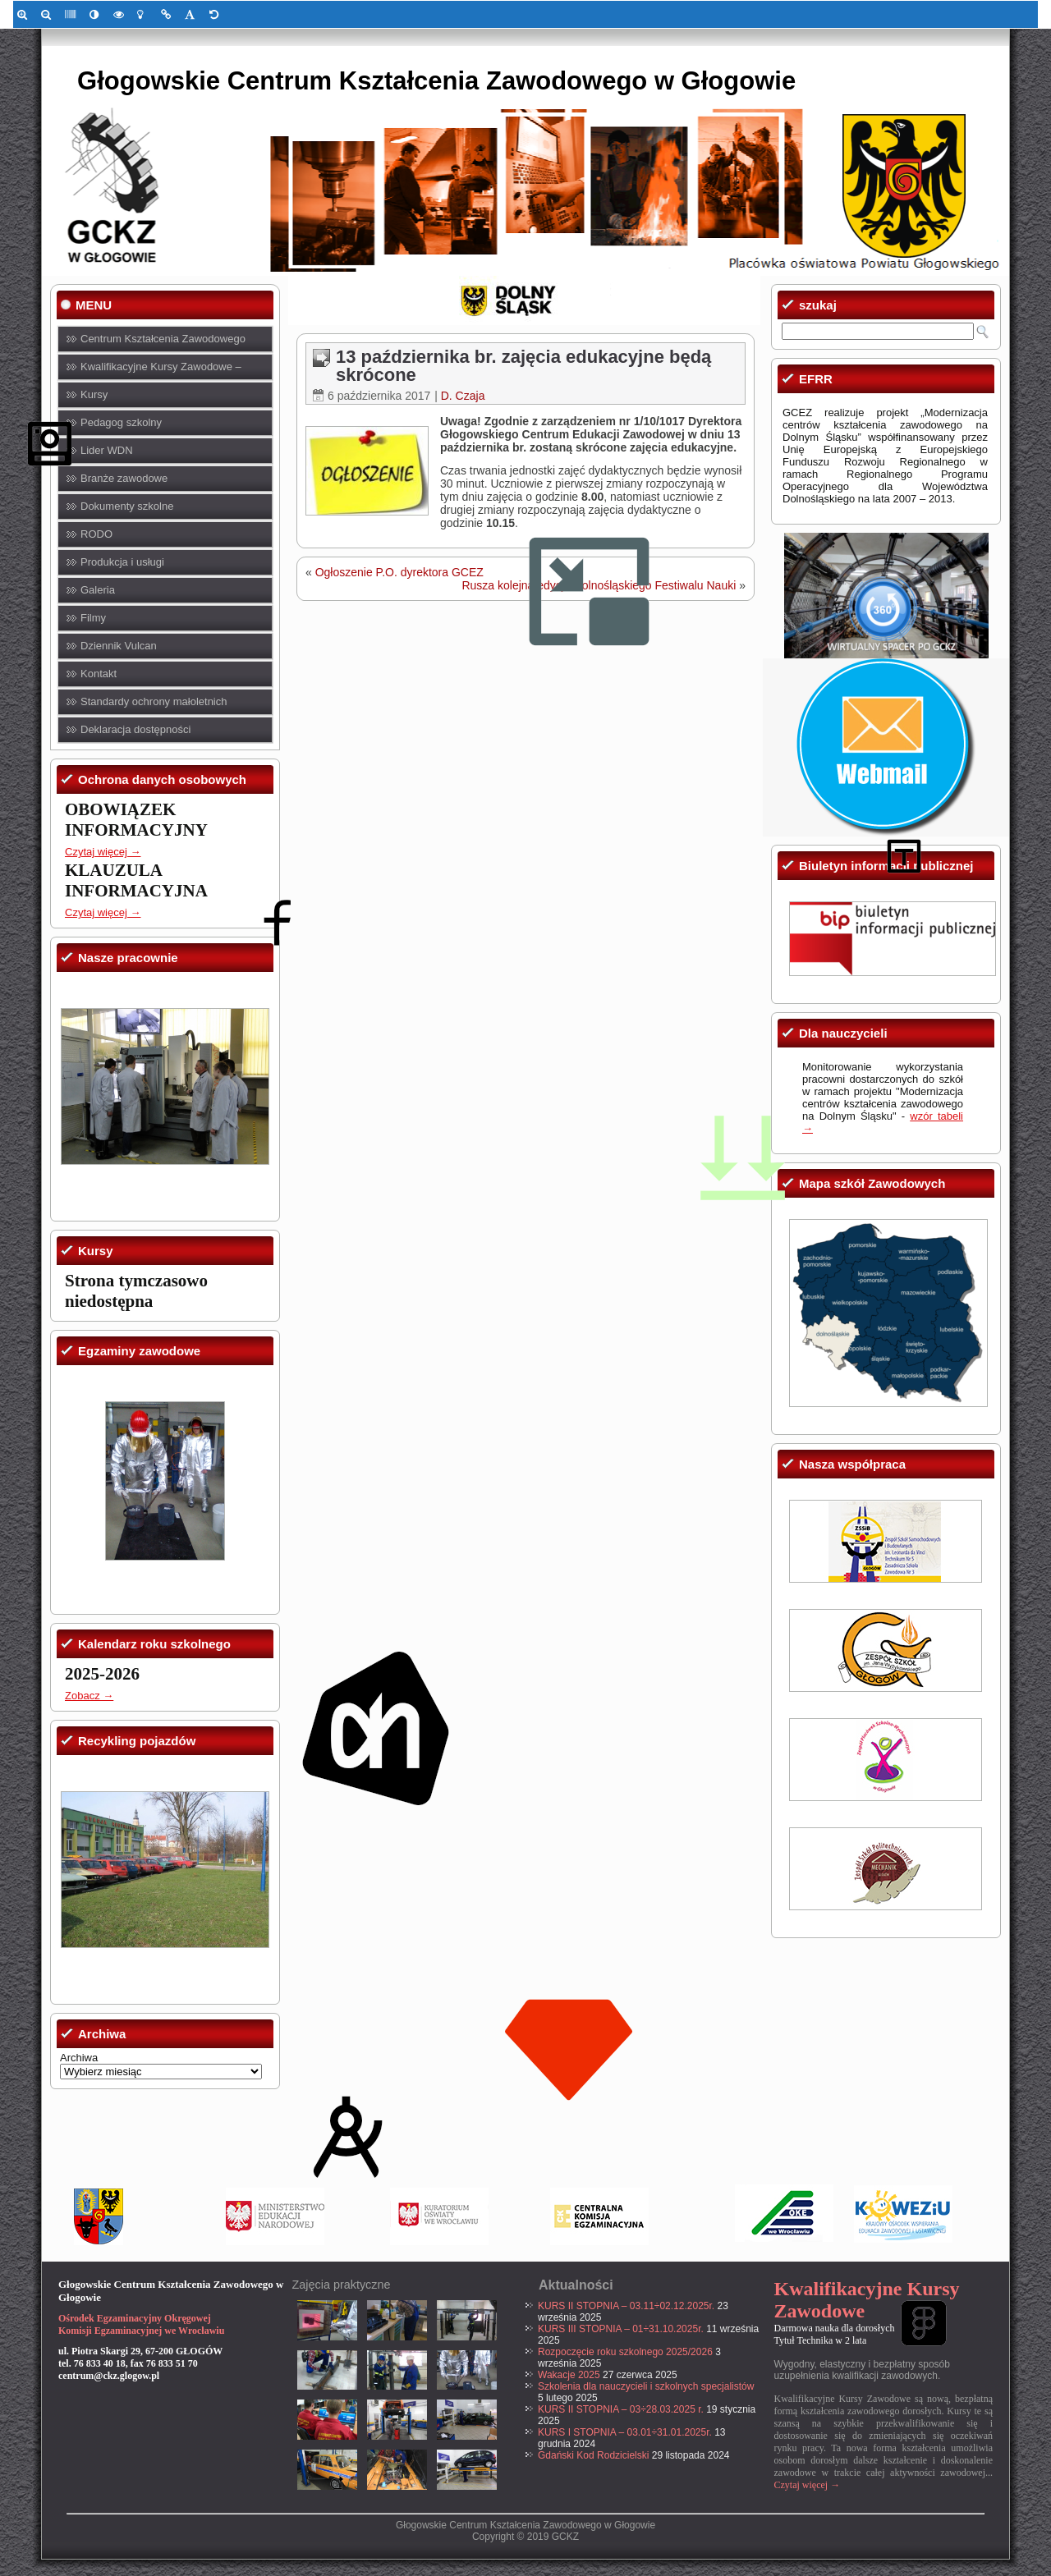 The image size is (1051, 2576). I want to click on enable picture-in-picture mode, so click(589, 591).